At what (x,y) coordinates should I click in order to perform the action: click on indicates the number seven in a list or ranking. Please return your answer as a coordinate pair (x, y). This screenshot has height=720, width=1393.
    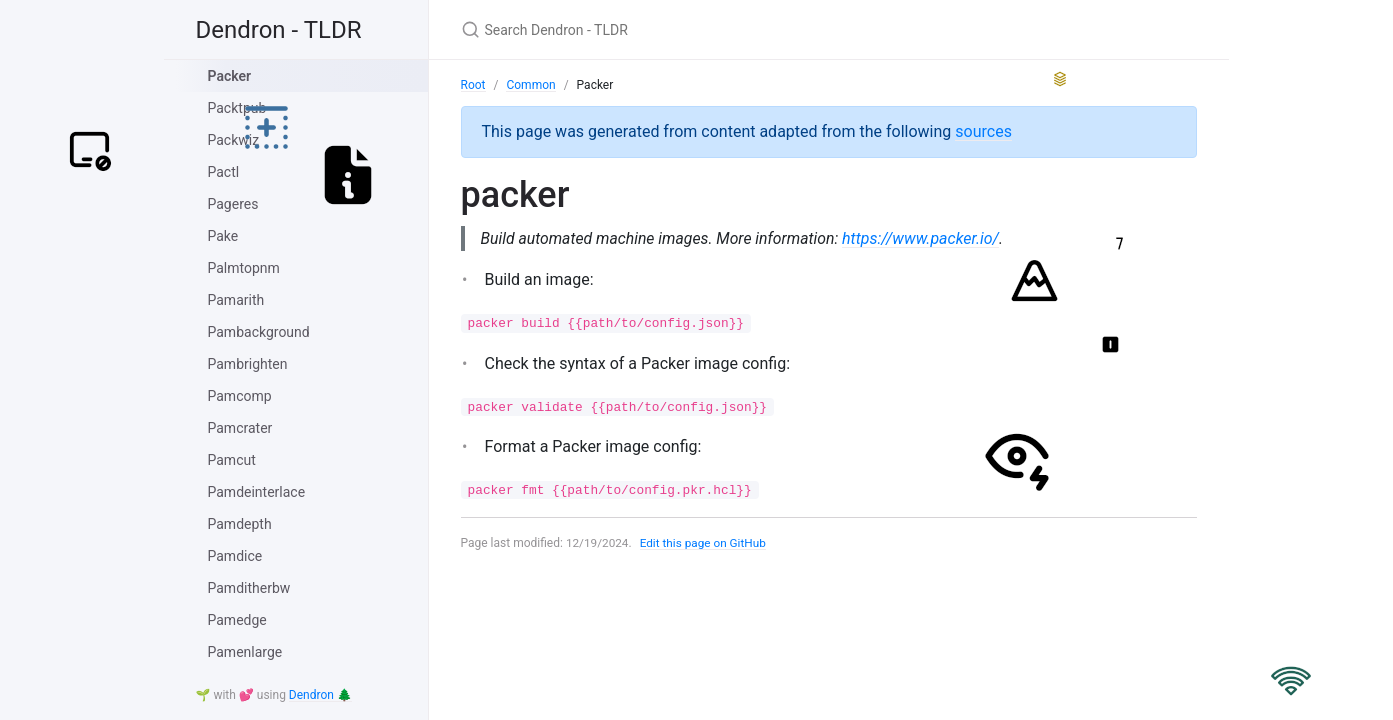
    Looking at the image, I should click on (1119, 243).